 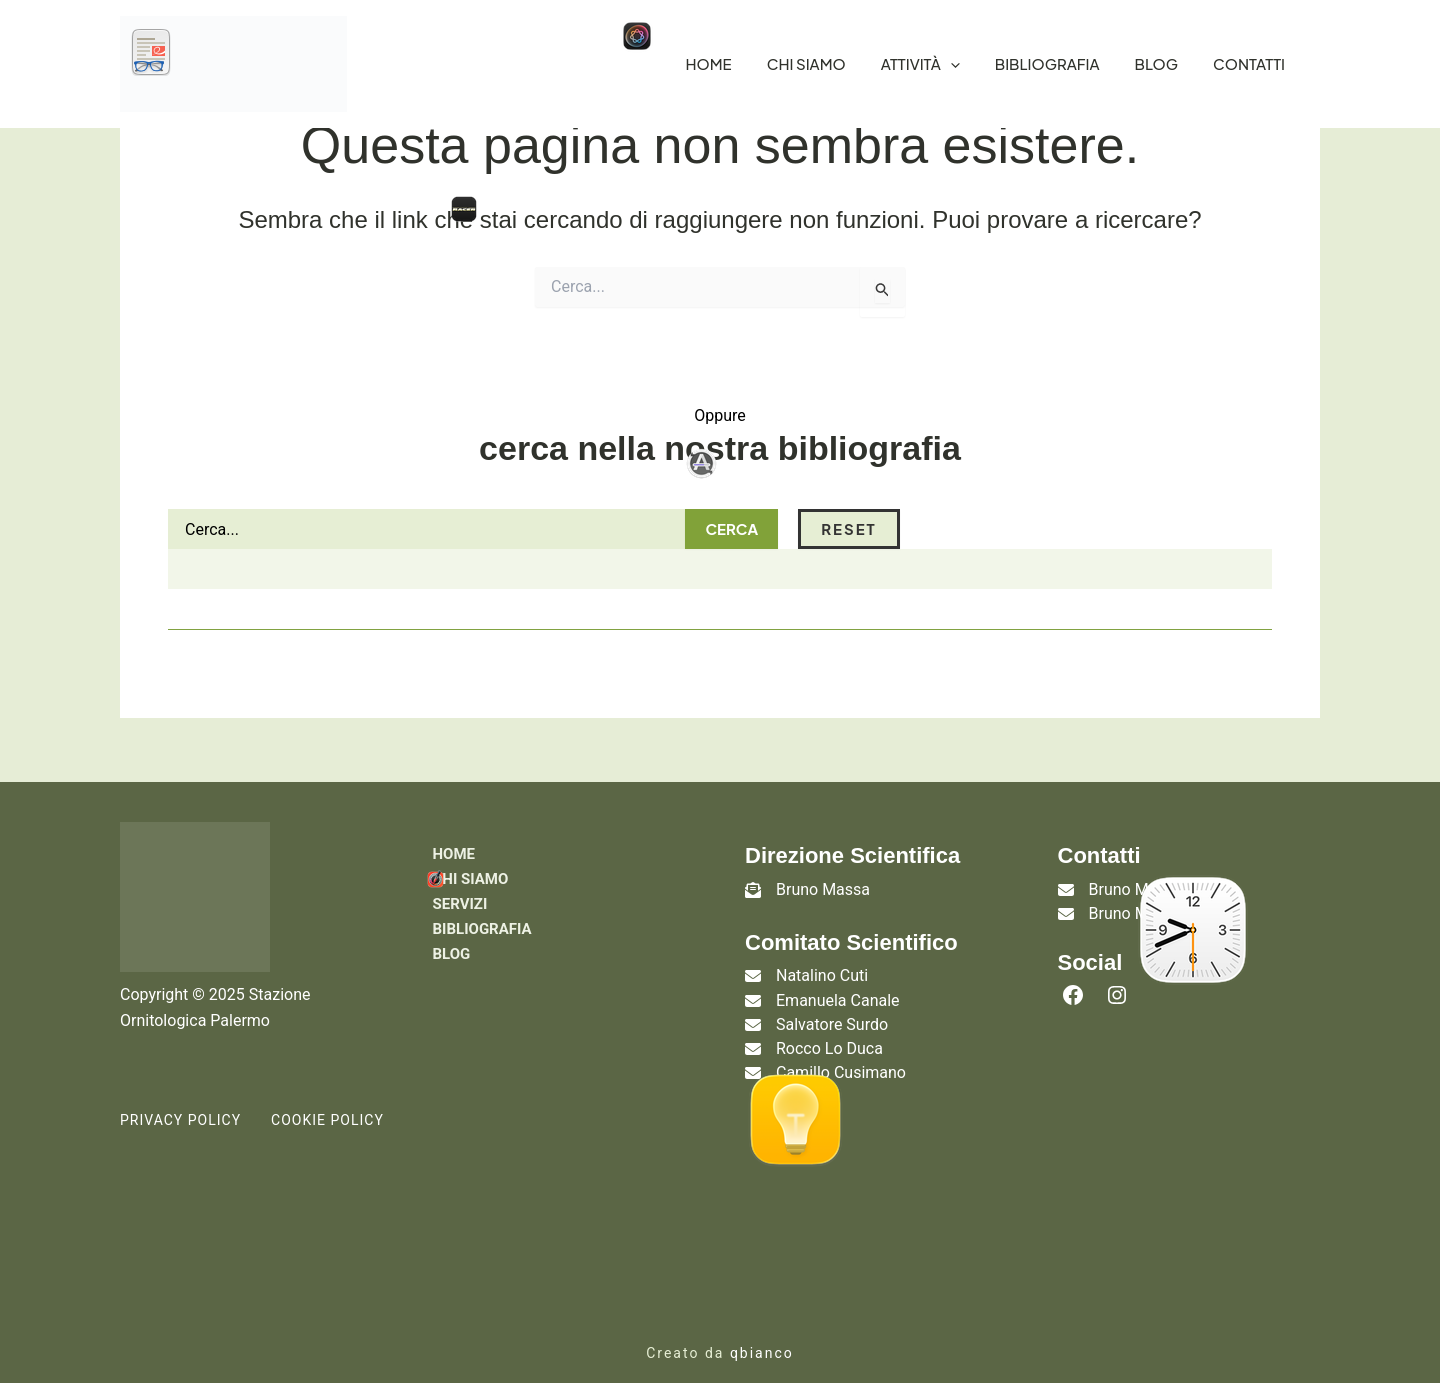 What do you see at coordinates (637, 36) in the screenshot?
I see `open Image Playground app` at bounding box center [637, 36].